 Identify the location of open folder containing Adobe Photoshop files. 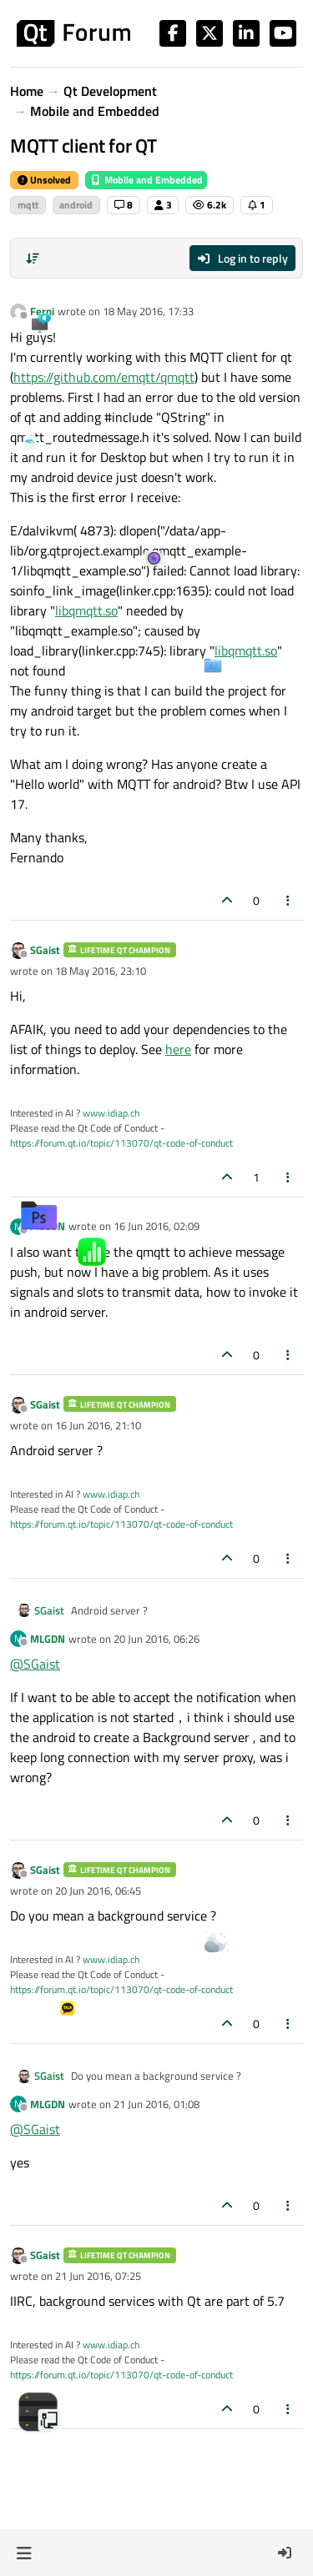
(38, 1216).